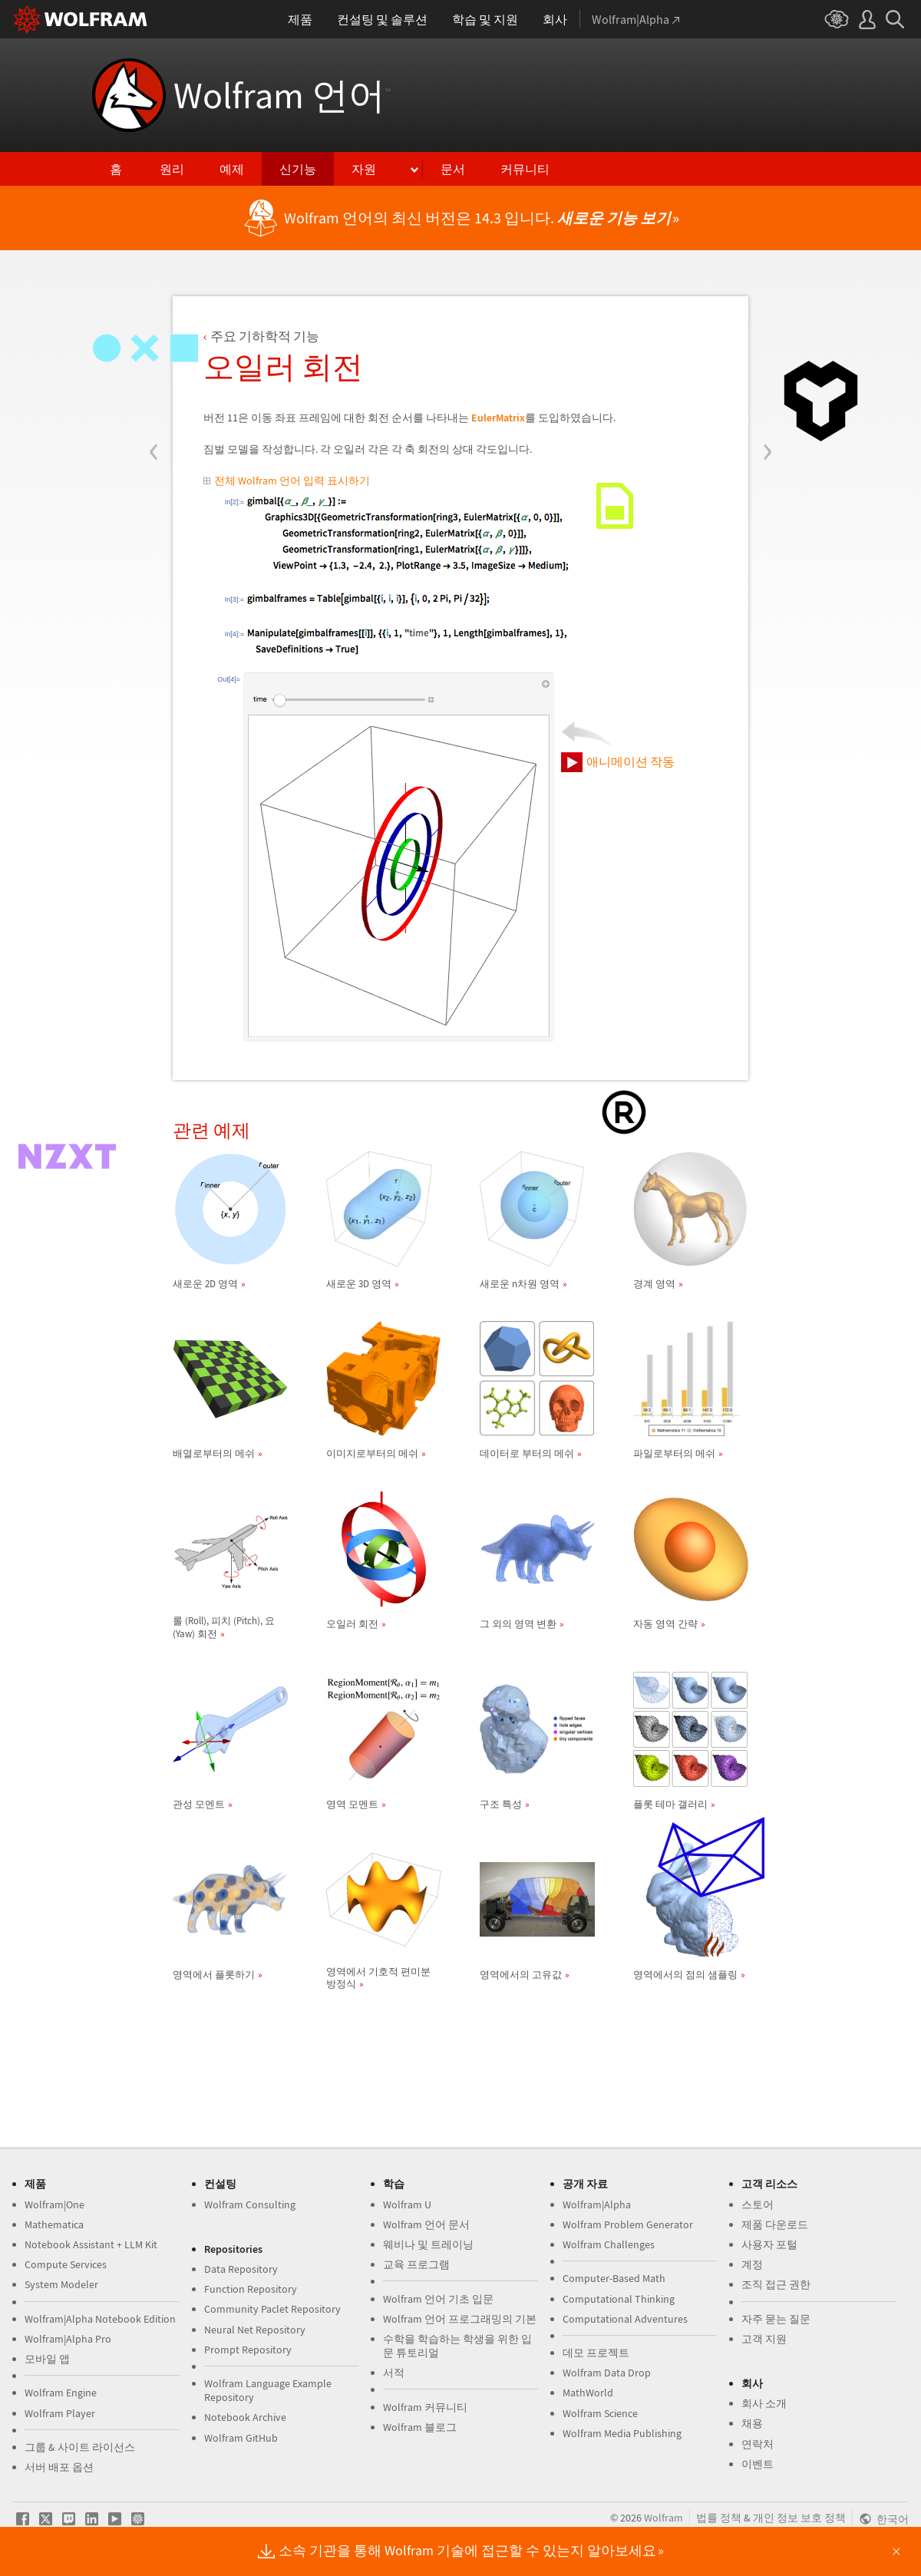  What do you see at coordinates (714, 1944) in the screenshot?
I see `indicates hot or trending content` at bounding box center [714, 1944].